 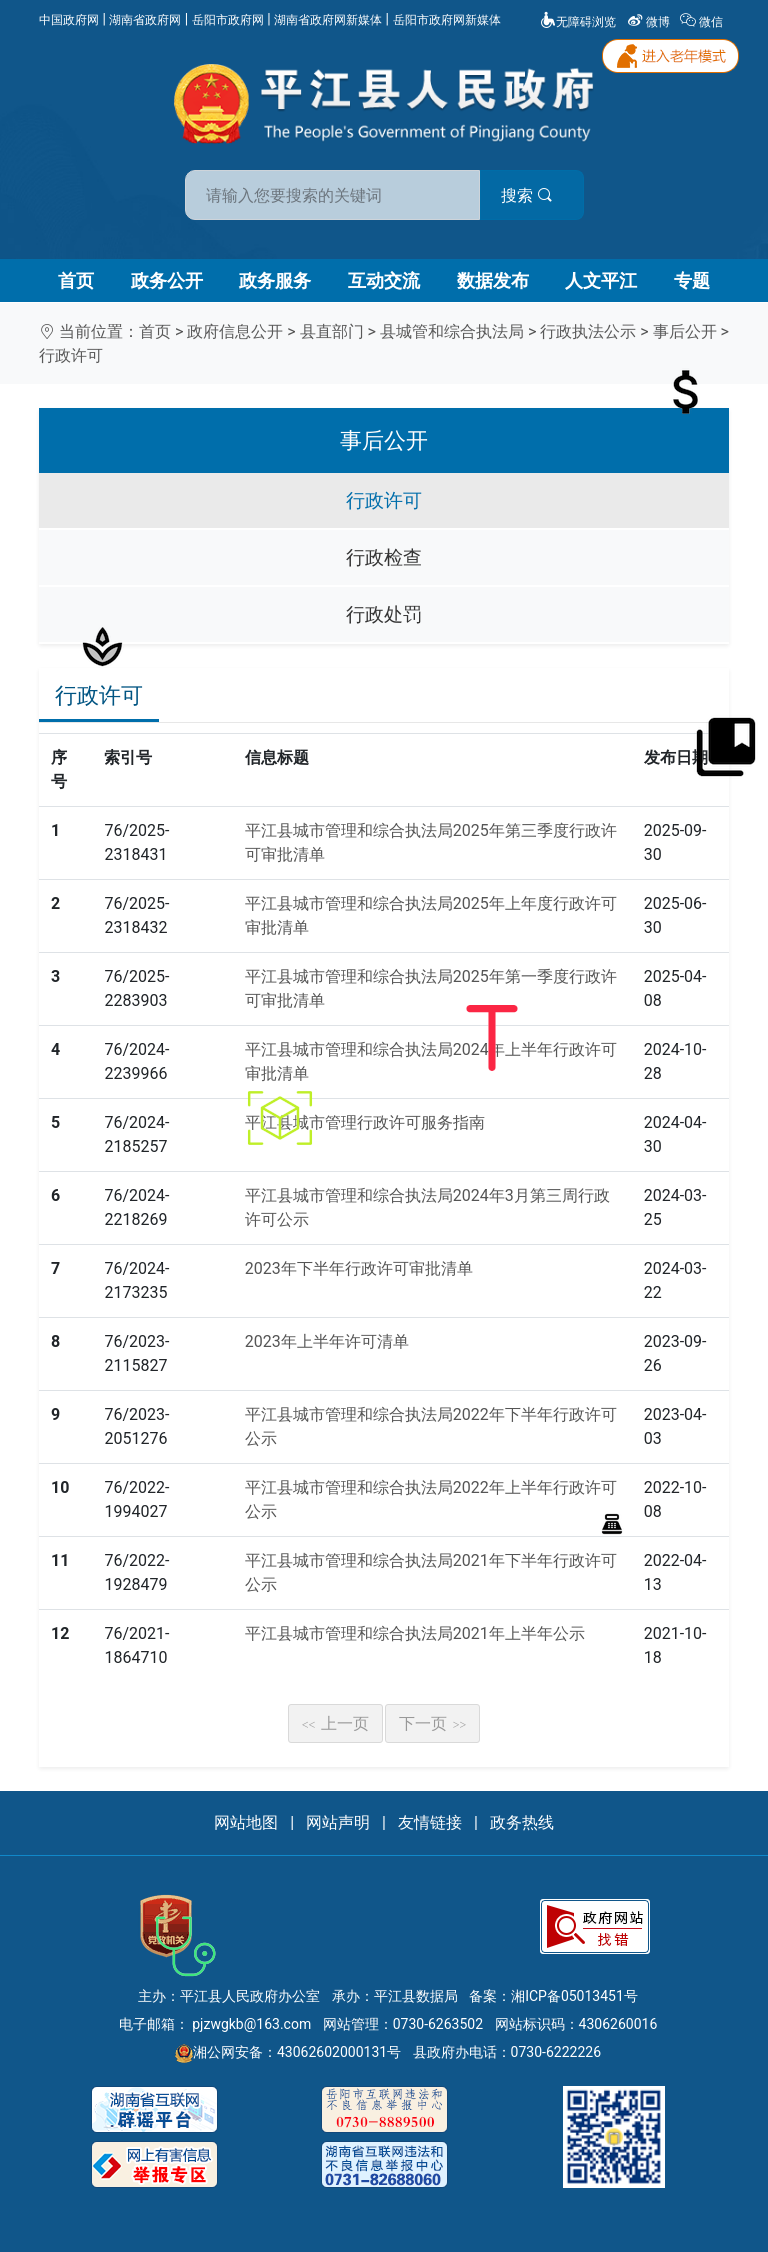 I want to click on scan or capture a 3D object, so click(x=280, y=1118).